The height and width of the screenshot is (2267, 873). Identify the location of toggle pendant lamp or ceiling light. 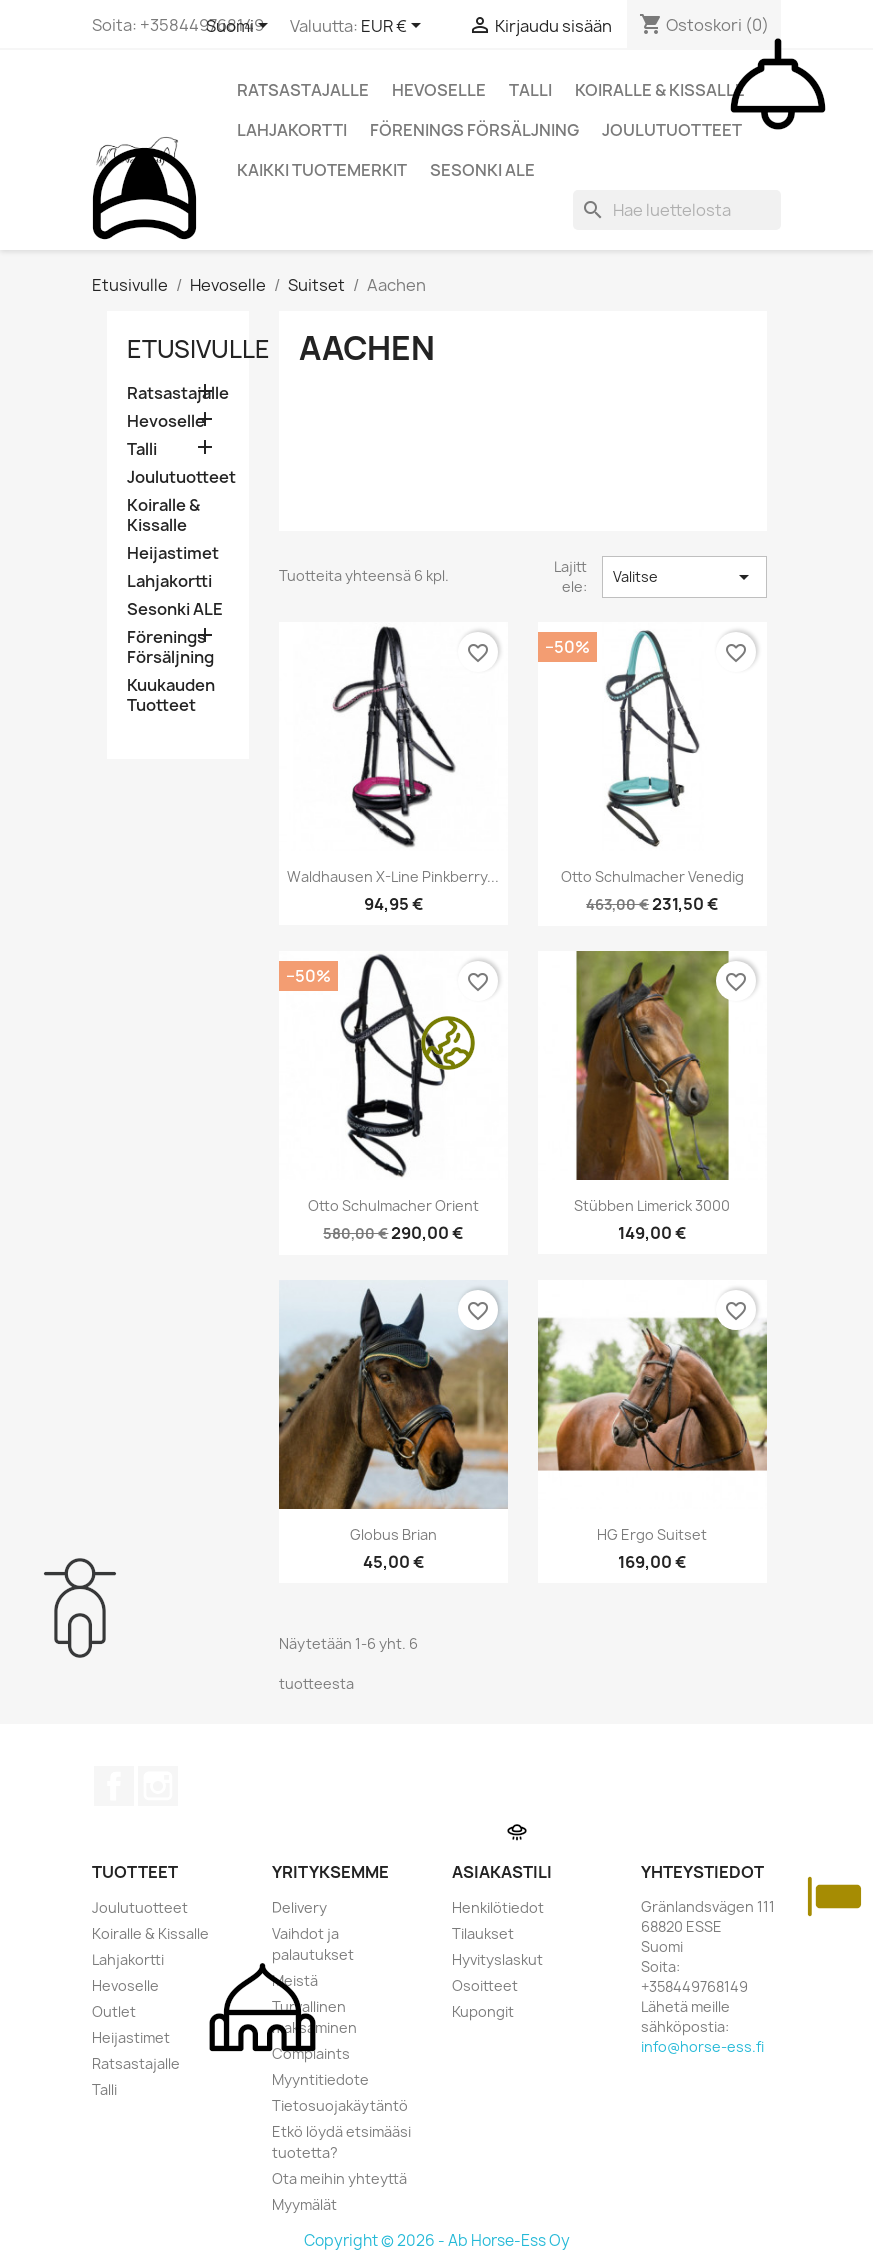
(778, 89).